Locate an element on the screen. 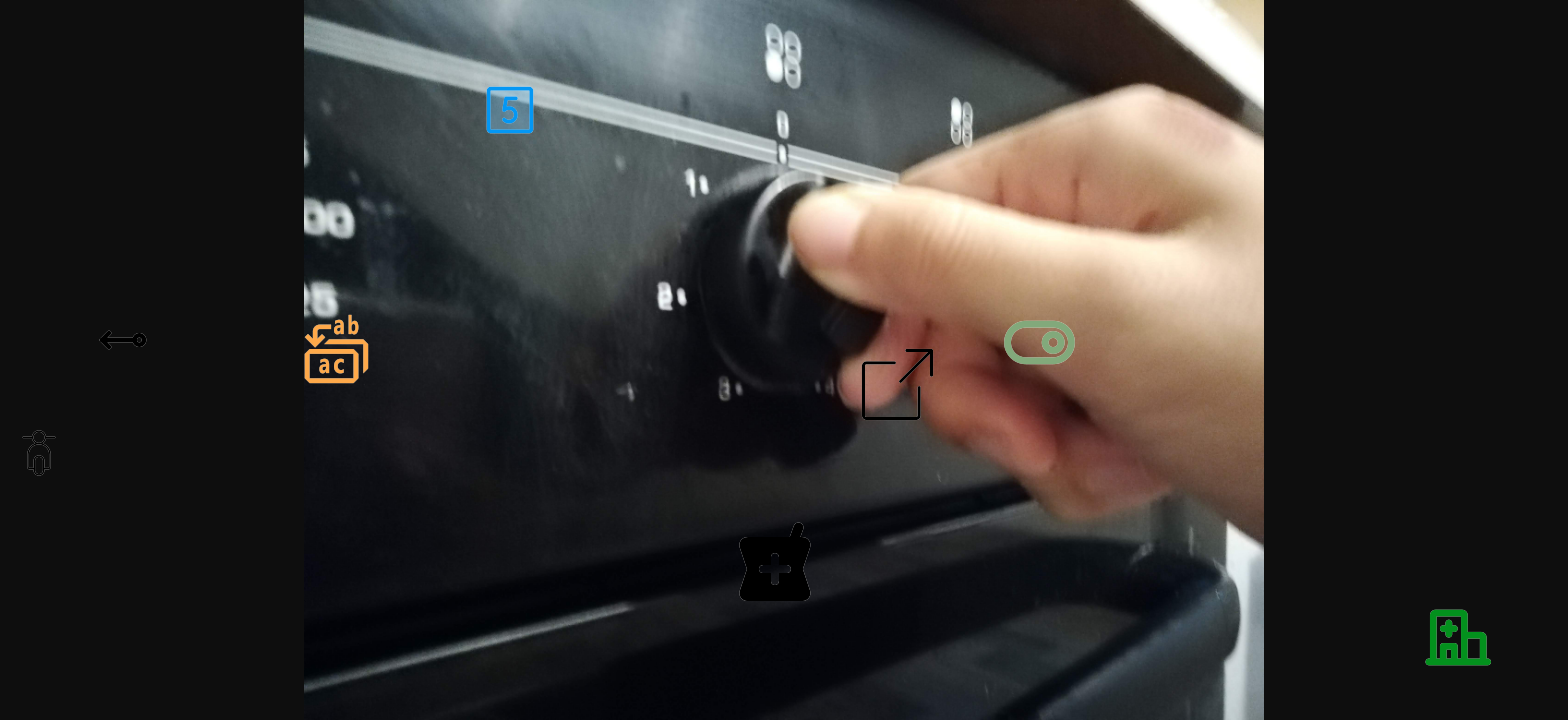 Image resolution: width=1568 pixels, height=720 pixels. find nearby pharmacies is located at coordinates (775, 565).